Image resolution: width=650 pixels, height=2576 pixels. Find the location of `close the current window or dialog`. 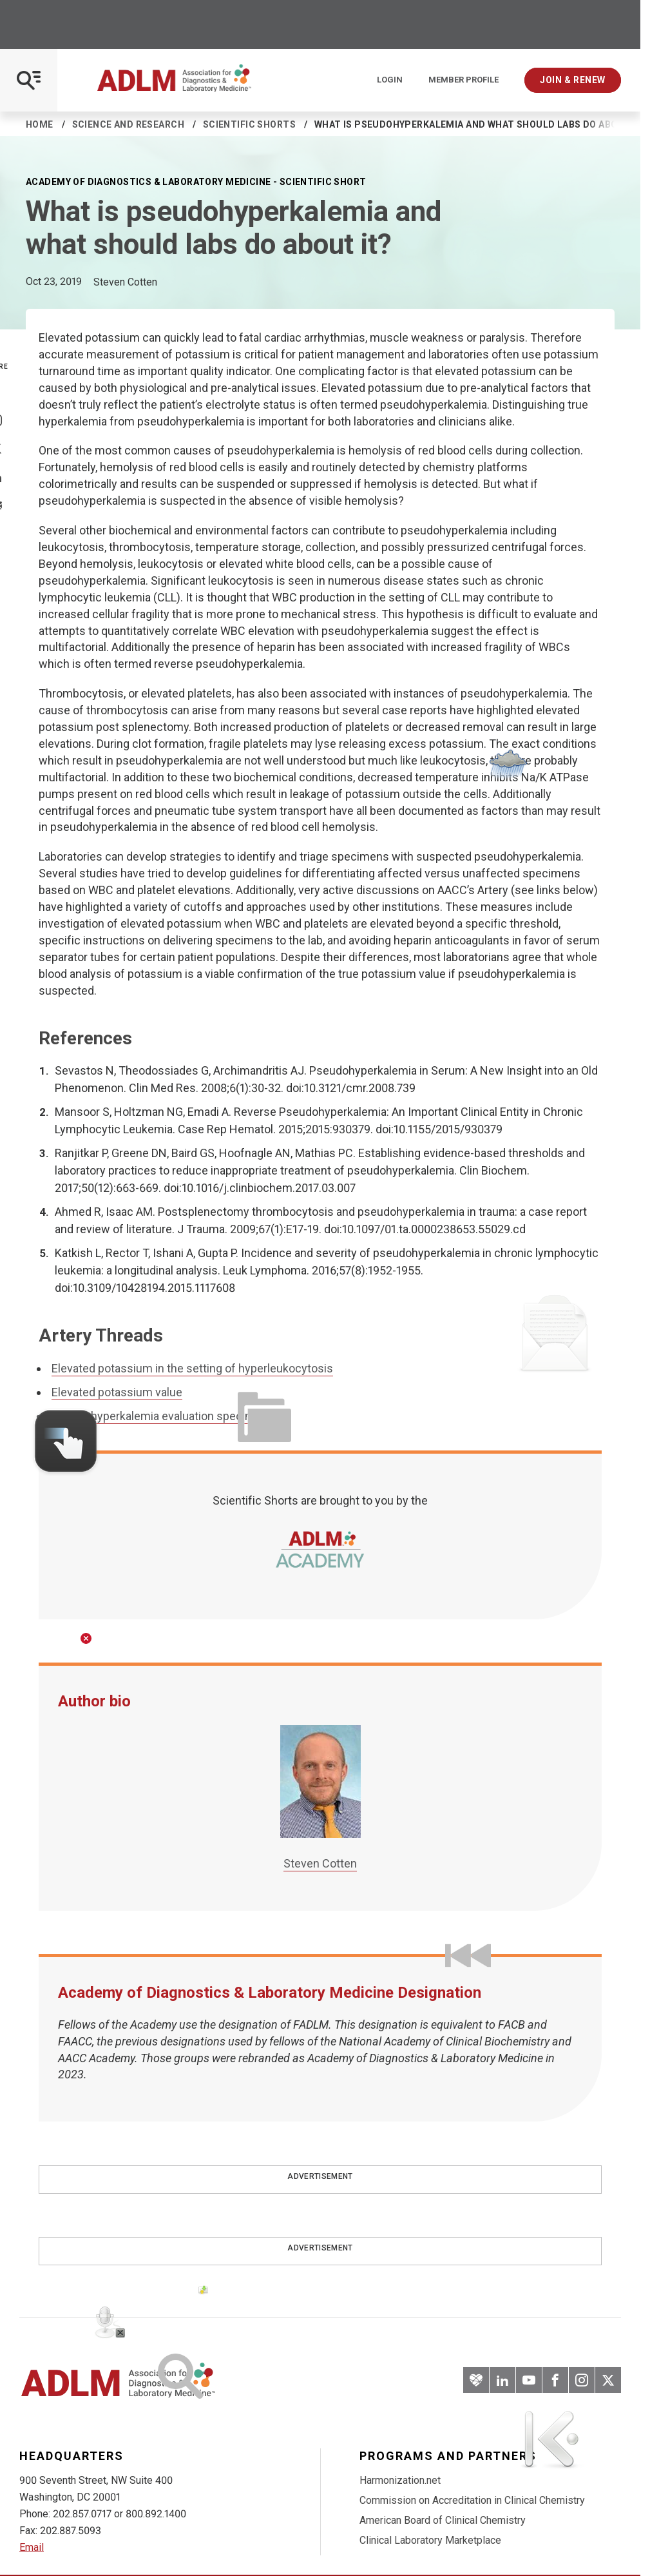

close the current window or dialog is located at coordinates (86, 1638).